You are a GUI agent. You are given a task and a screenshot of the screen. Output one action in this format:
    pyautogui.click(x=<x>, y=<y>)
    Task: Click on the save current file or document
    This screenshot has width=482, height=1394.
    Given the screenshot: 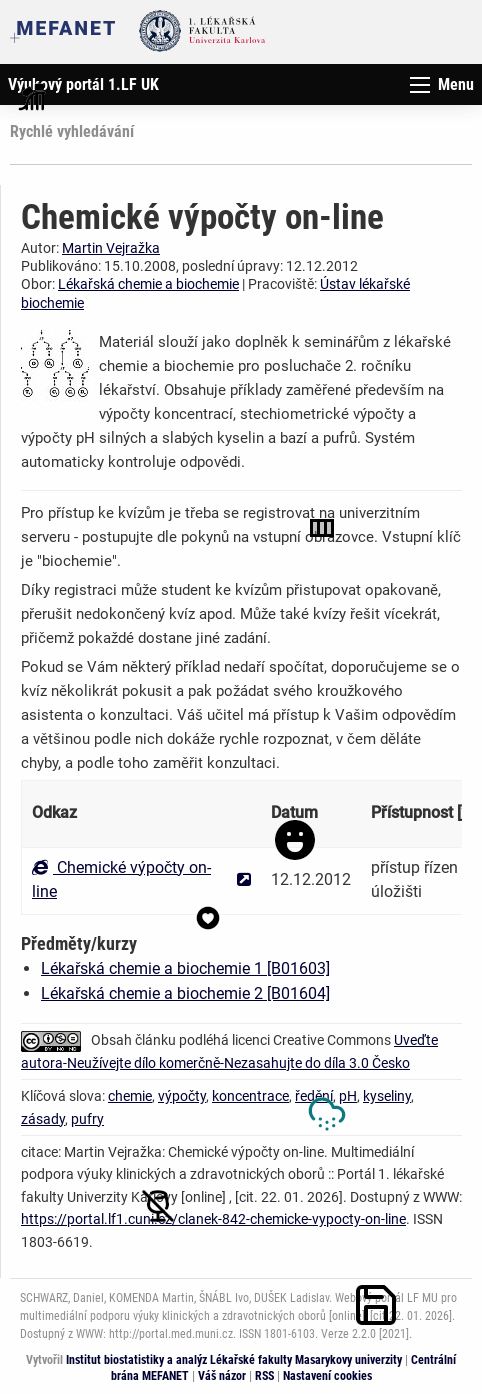 What is the action you would take?
    pyautogui.click(x=376, y=1305)
    